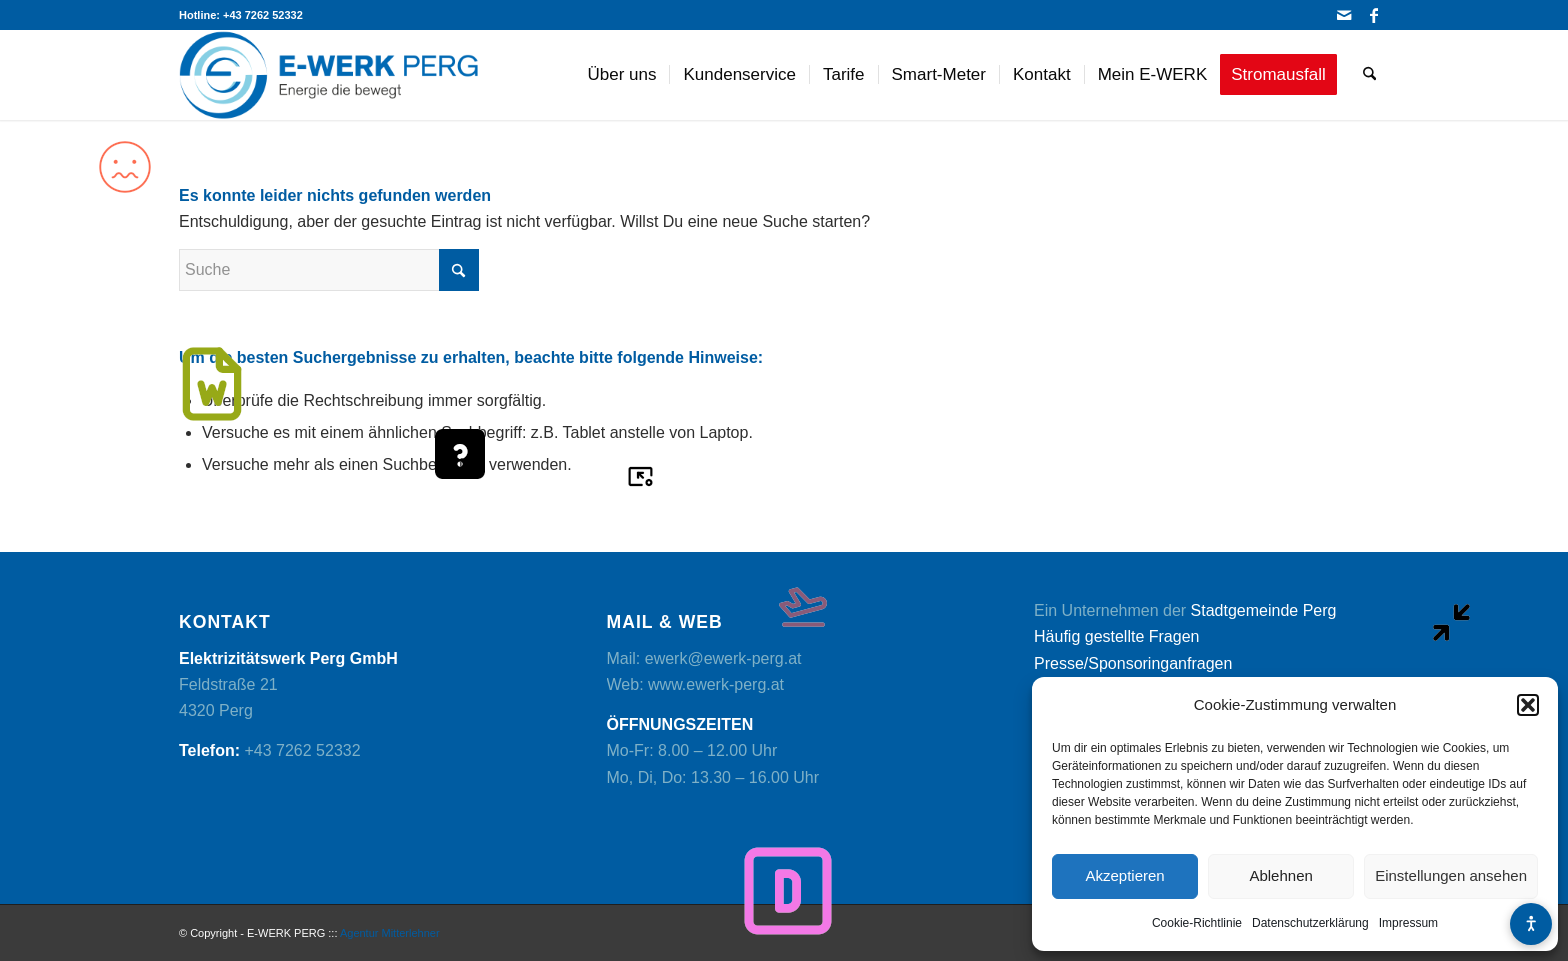 The height and width of the screenshot is (961, 1568). Describe the element at coordinates (460, 454) in the screenshot. I see `access help or support` at that location.